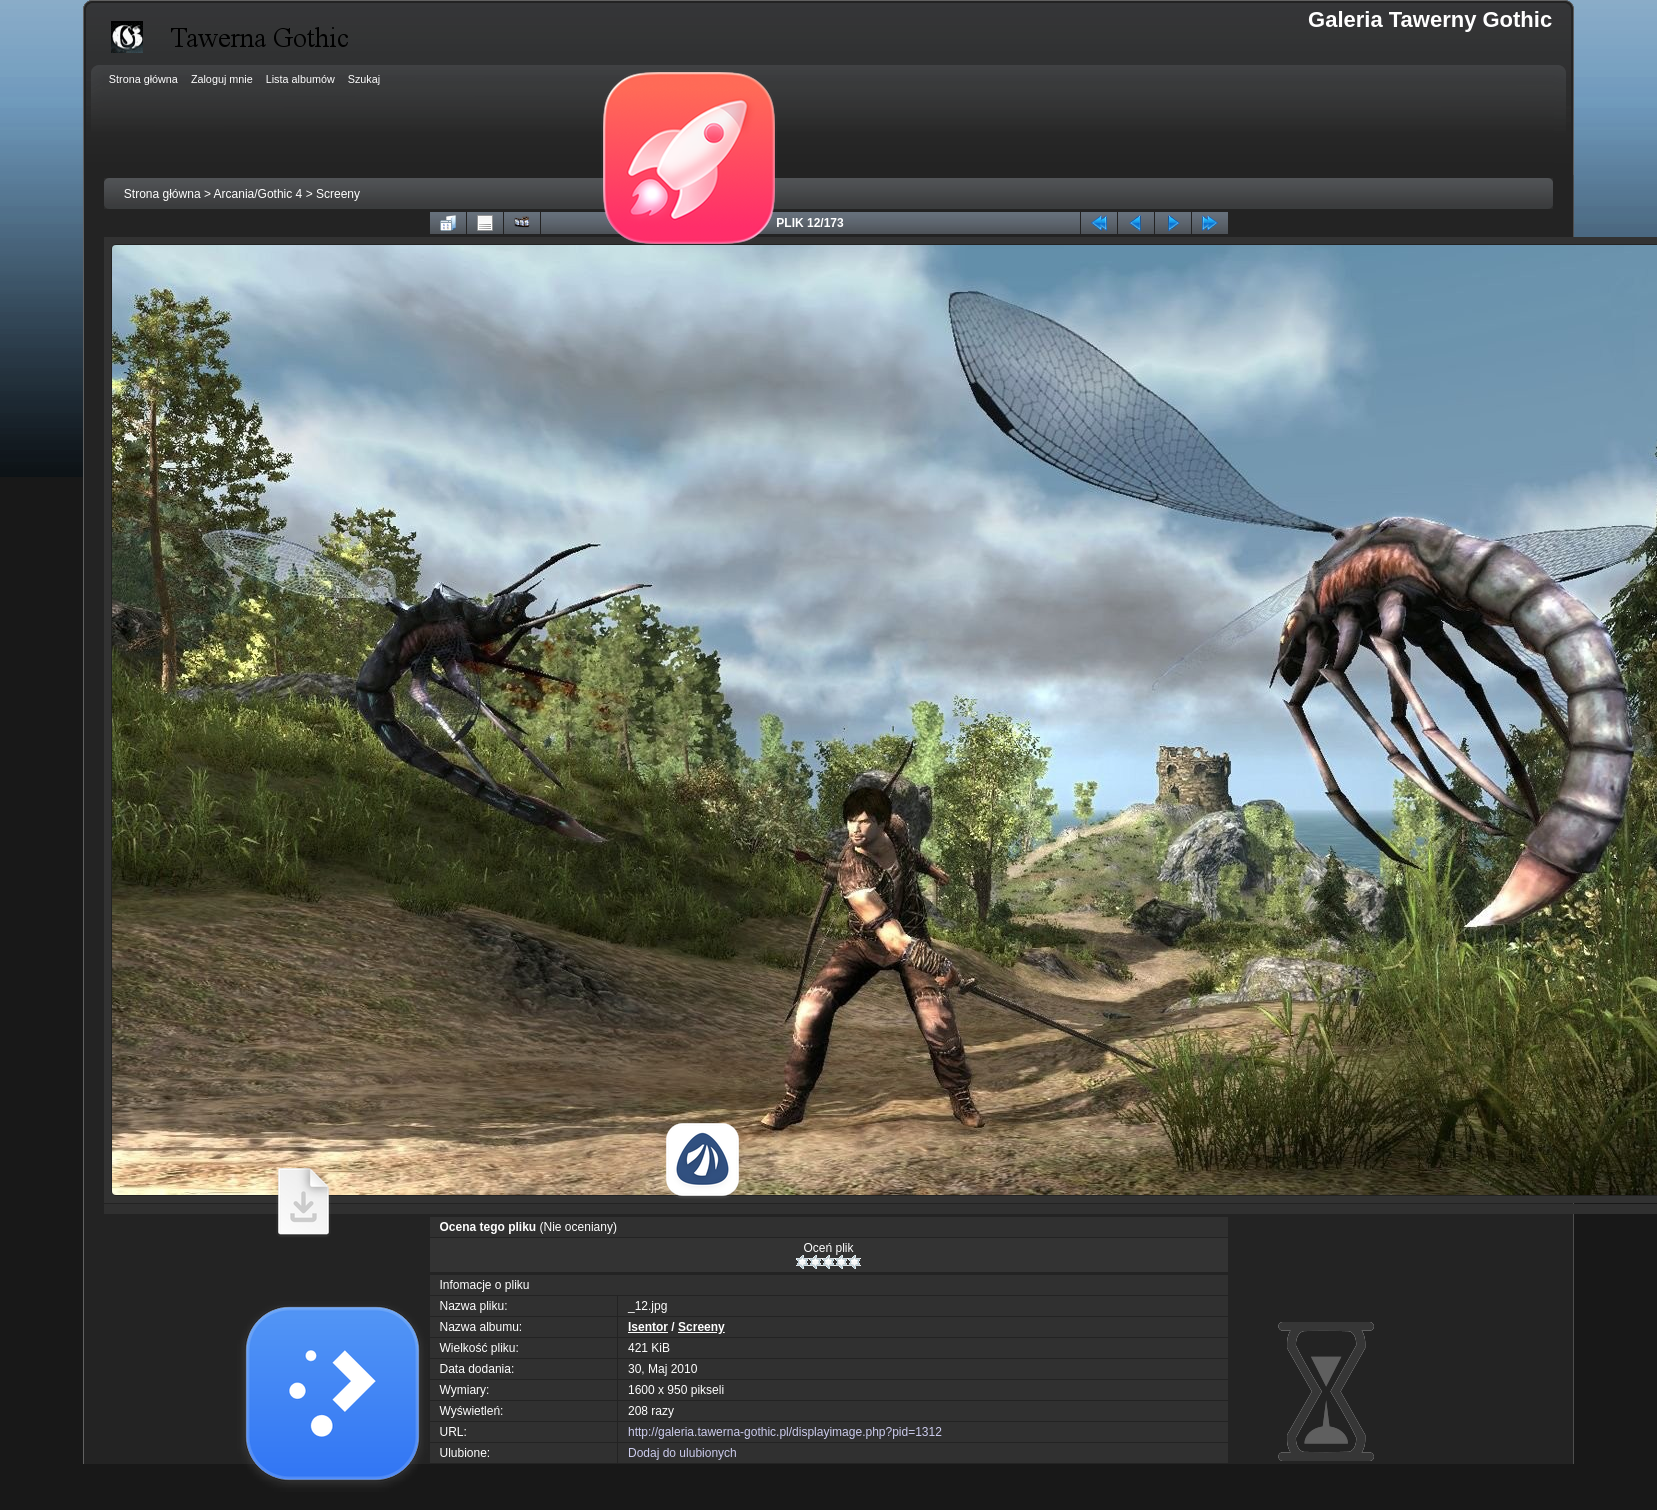 This screenshot has height=1510, width=1657. Describe the element at coordinates (303, 1202) in the screenshot. I see `download or install a text-based configuration file` at that location.